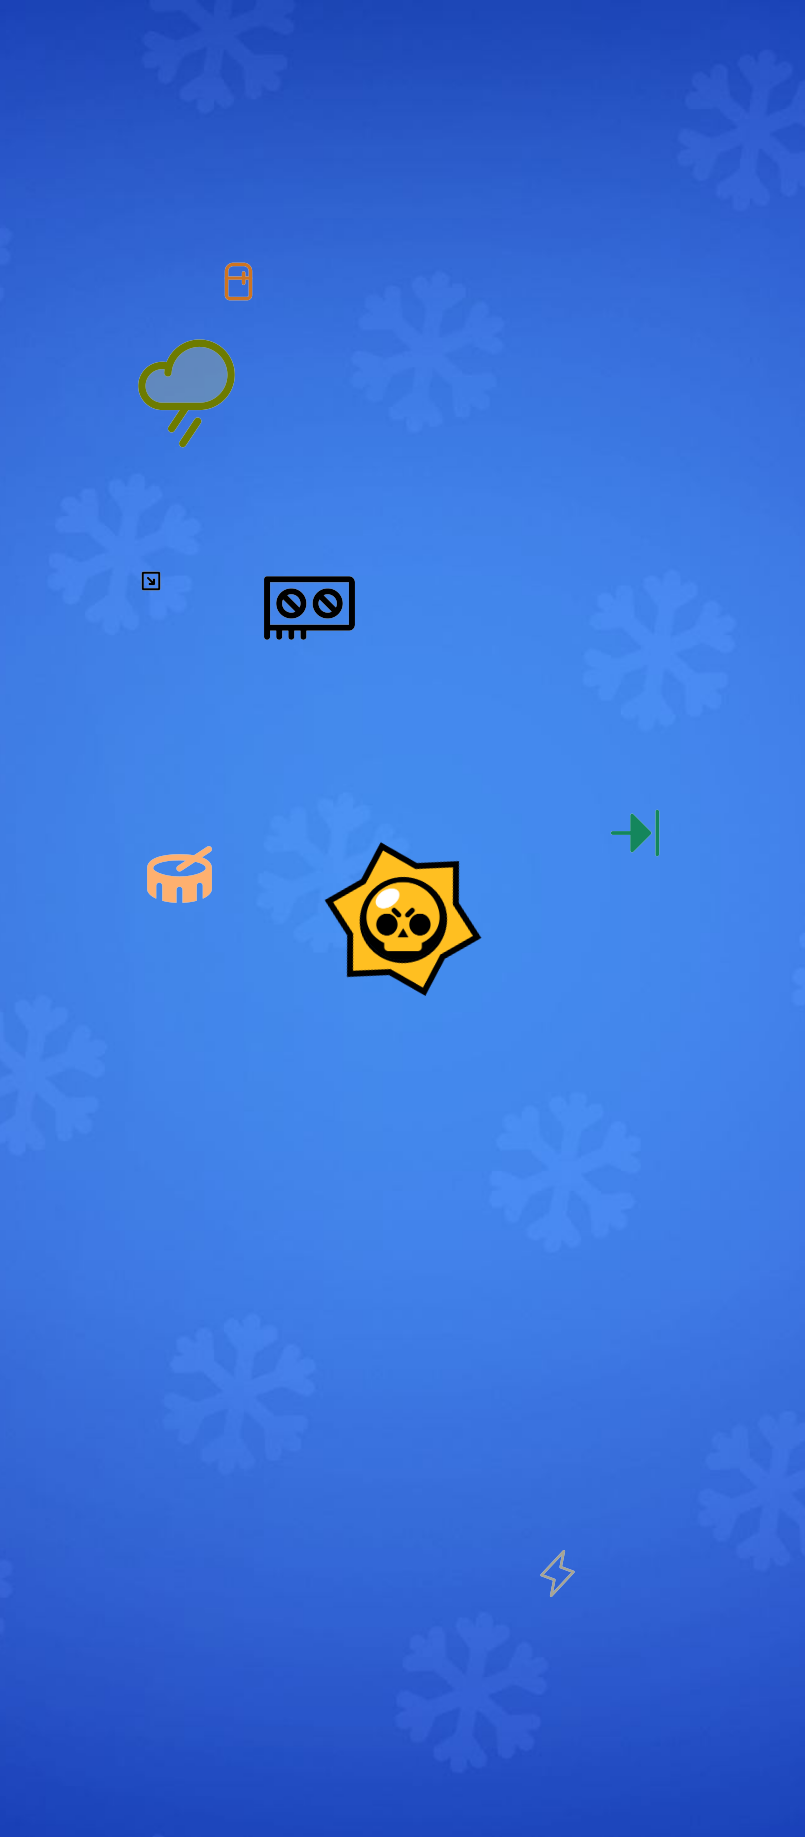 The height and width of the screenshot is (1837, 805). What do you see at coordinates (179, 874) in the screenshot?
I see `access music or audio tools` at bounding box center [179, 874].